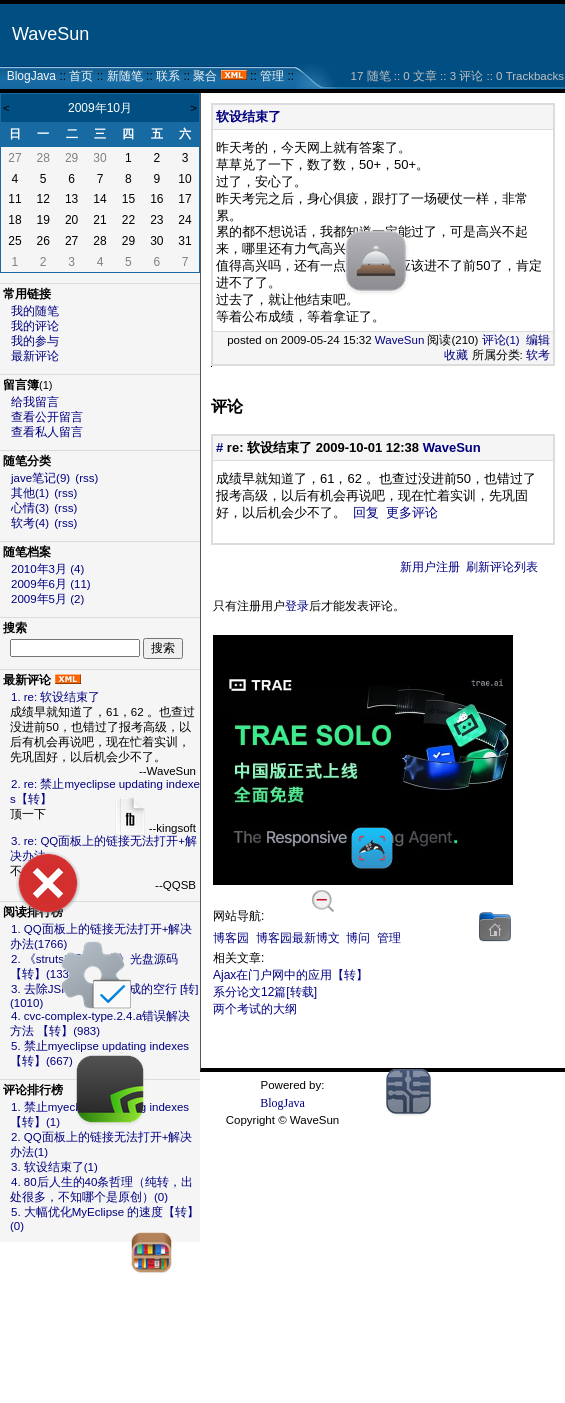  What do you see at coordinates (495, 926) in the screenshot?
I see `access your home folder` at bounding box center [495, 926].